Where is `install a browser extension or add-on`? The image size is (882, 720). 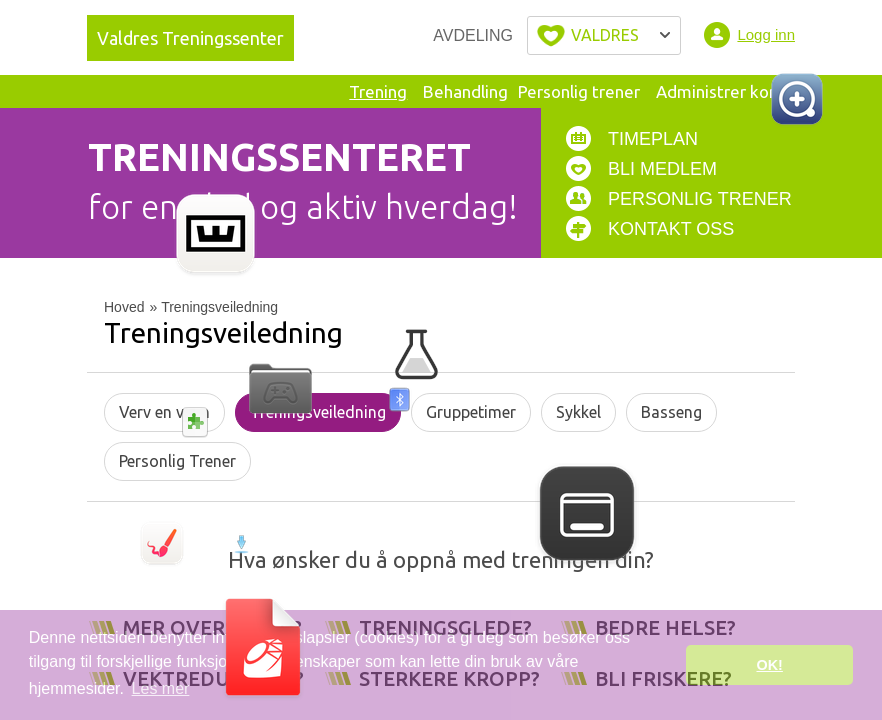 install a browser extension or add-on is located at coordinates (195, 422).